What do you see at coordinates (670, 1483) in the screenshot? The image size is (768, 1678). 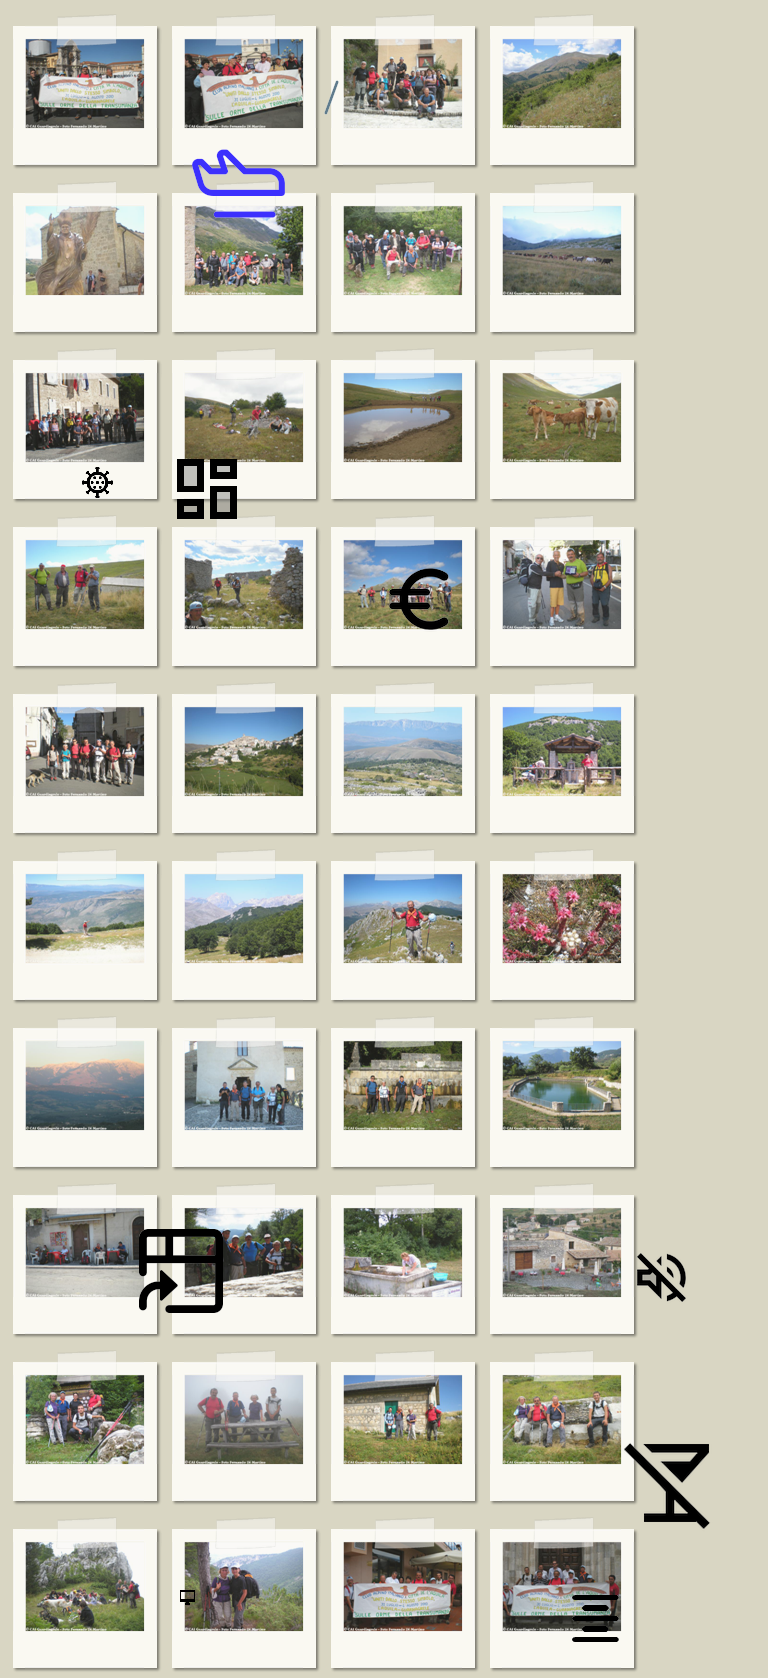 I see `indicates alcohol-free zone or no drinks allowed` at bounding box center [670, 1483].